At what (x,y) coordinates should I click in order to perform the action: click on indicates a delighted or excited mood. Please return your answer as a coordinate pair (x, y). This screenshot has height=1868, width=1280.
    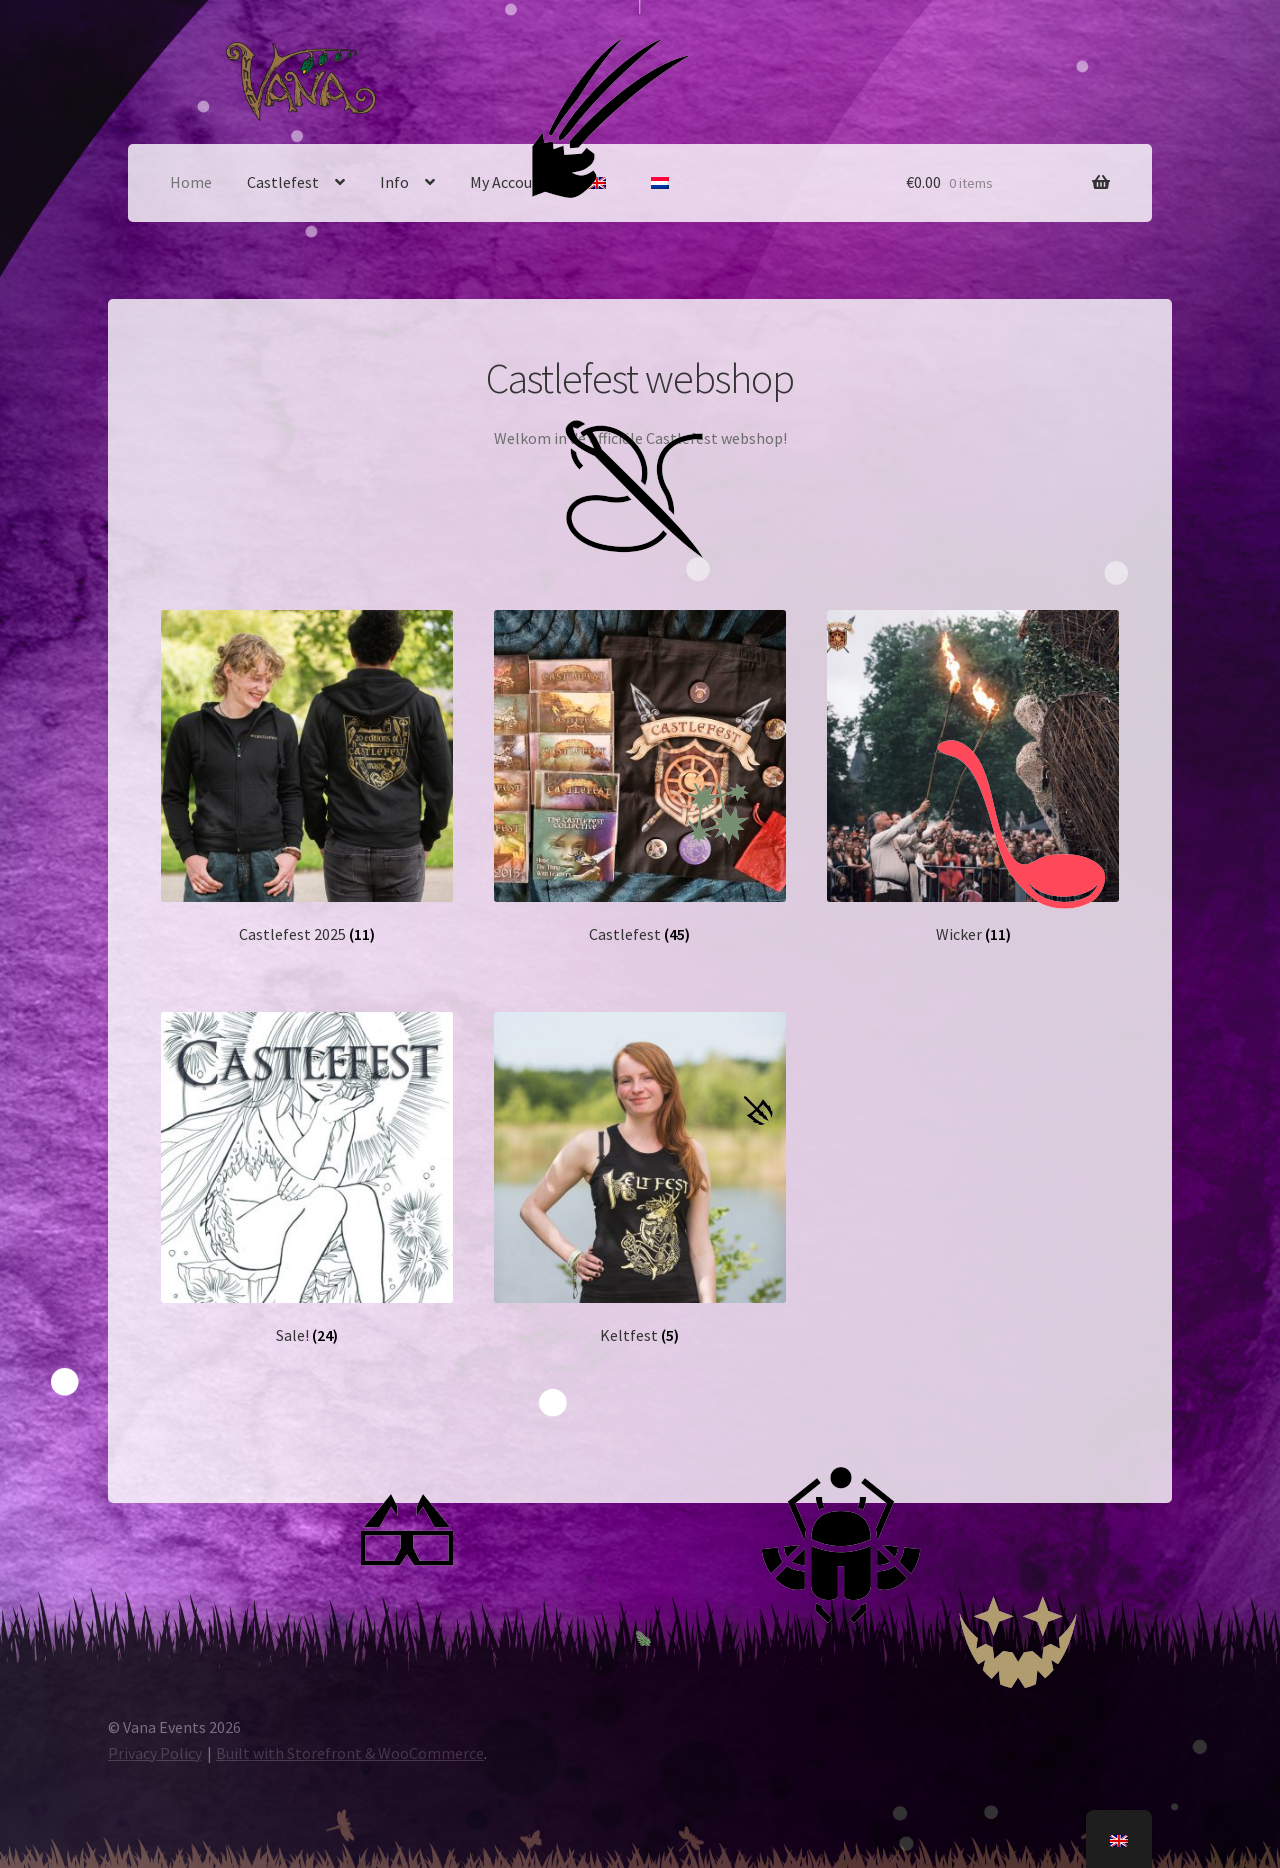
    Looking at the image, I should click on (1018, 1640).